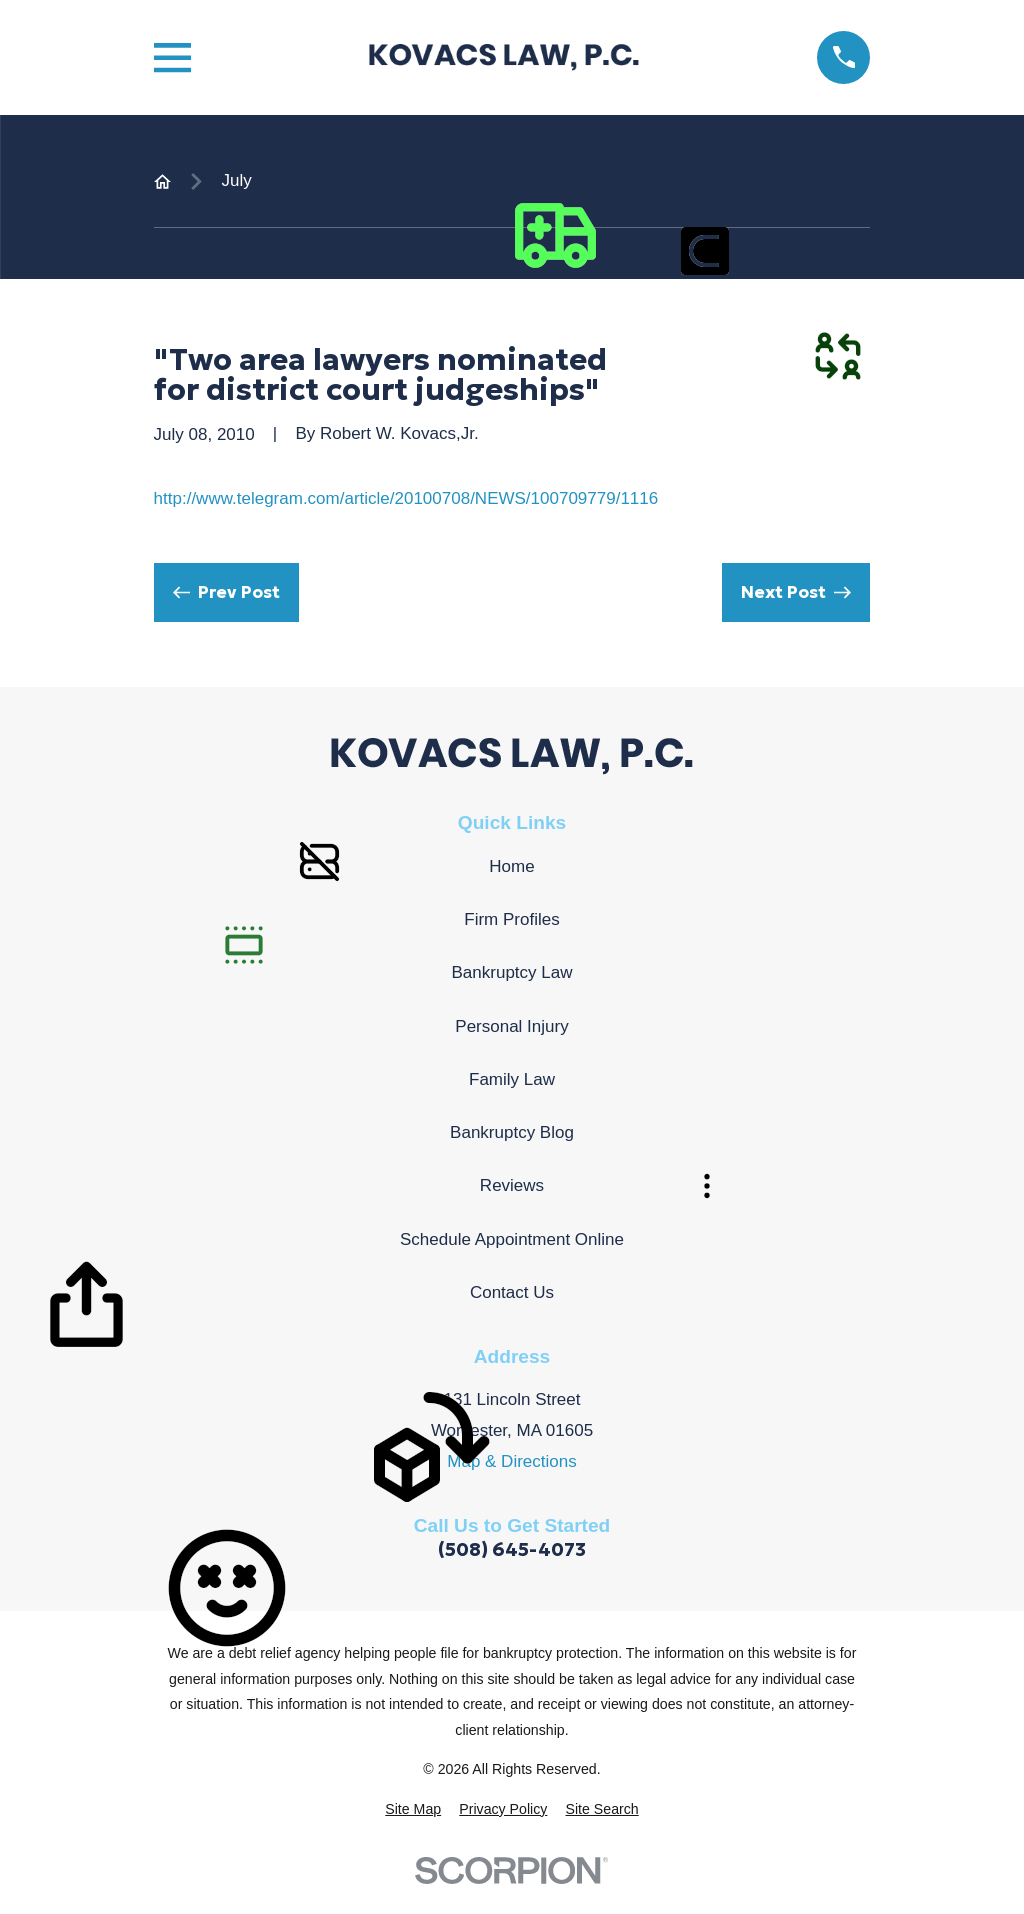 This screenshot has width=1024, height=1914. Describe the element at coordinates (707, 1186) in the screenshot. I see `open more options menu` at that location.